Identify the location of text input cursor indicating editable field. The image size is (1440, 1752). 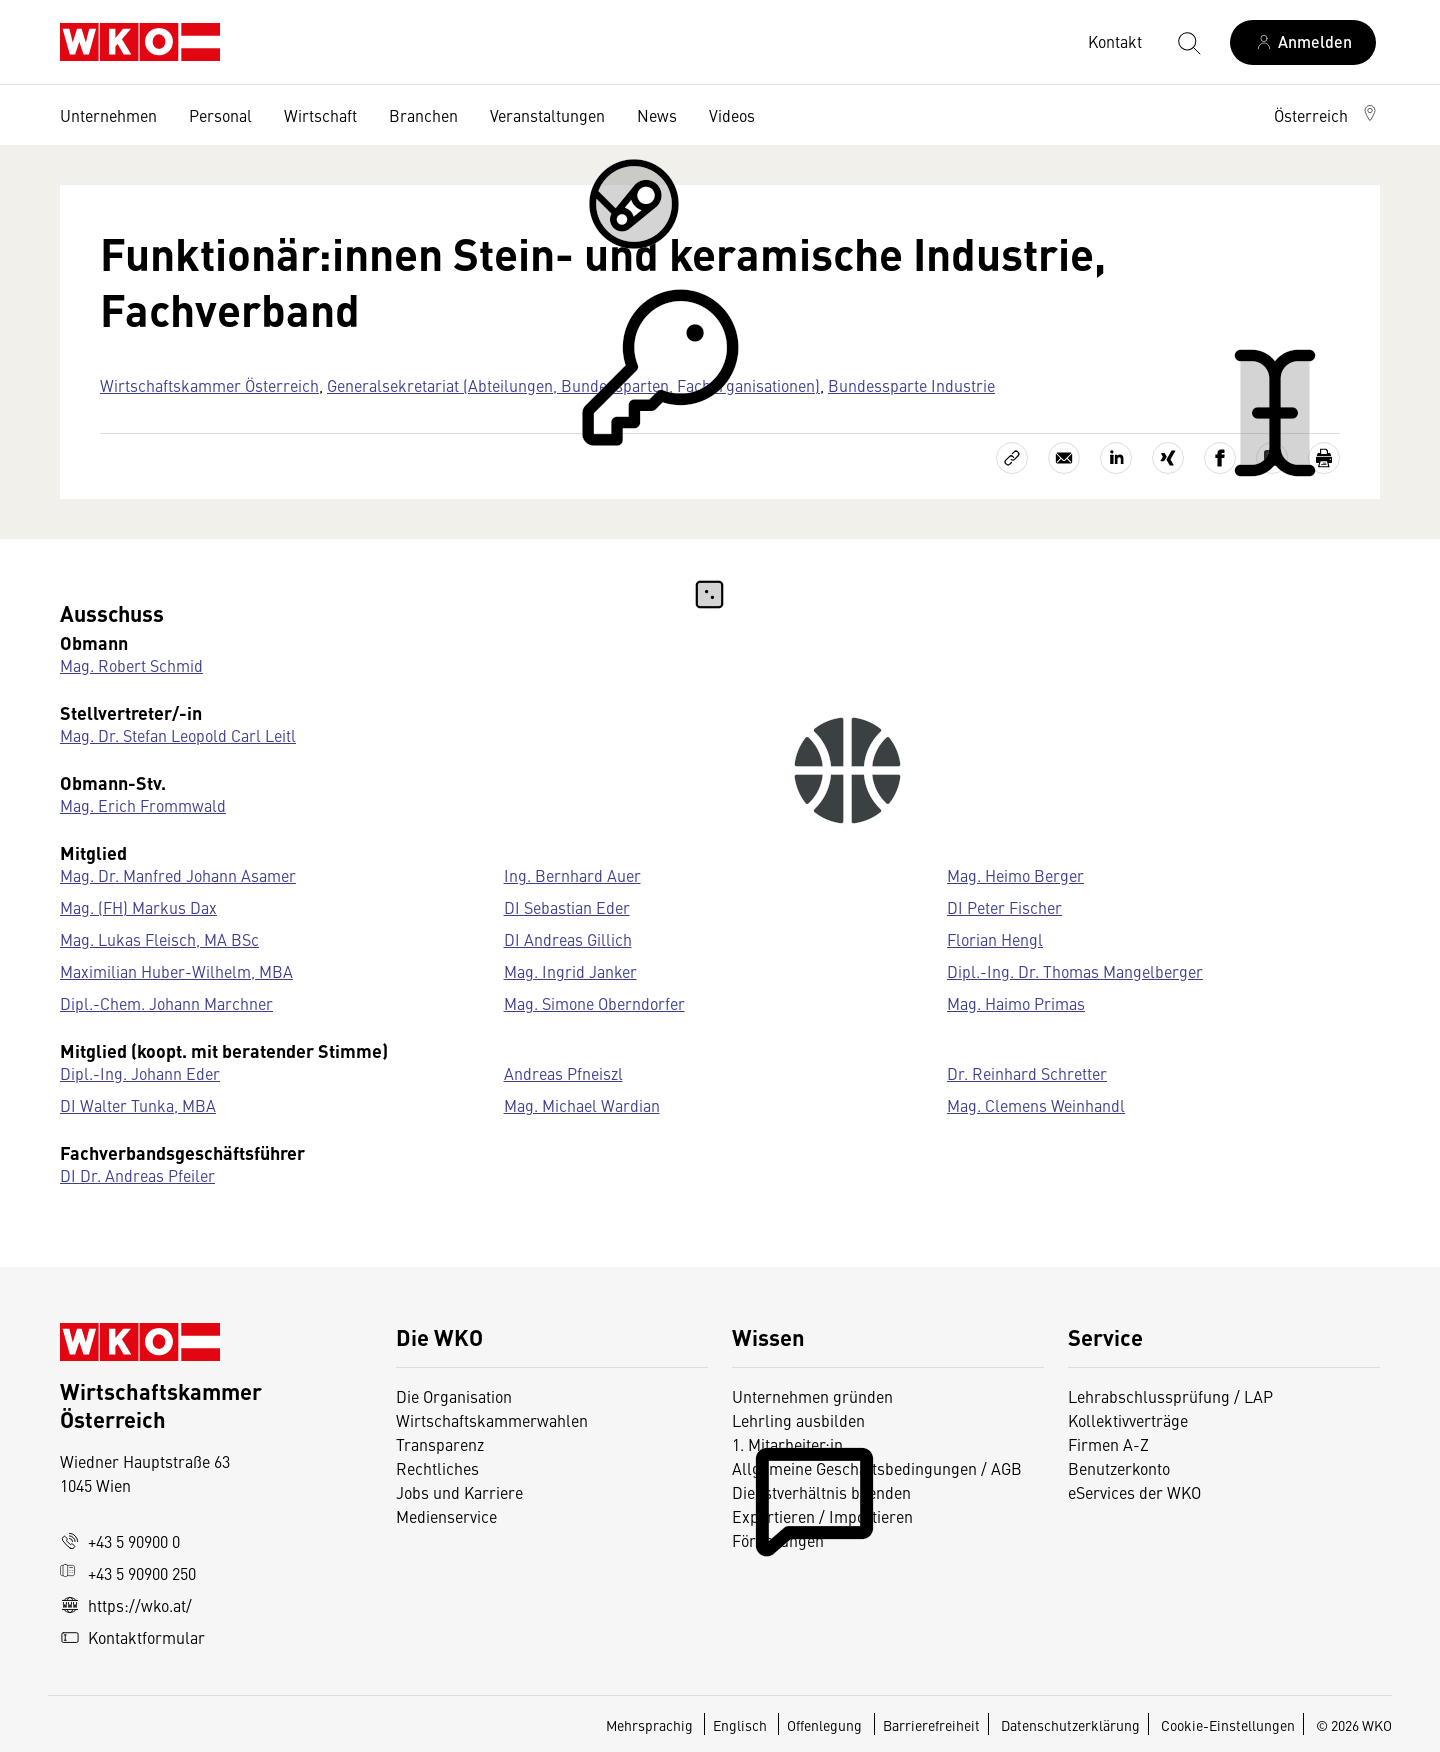
(1275, 413).